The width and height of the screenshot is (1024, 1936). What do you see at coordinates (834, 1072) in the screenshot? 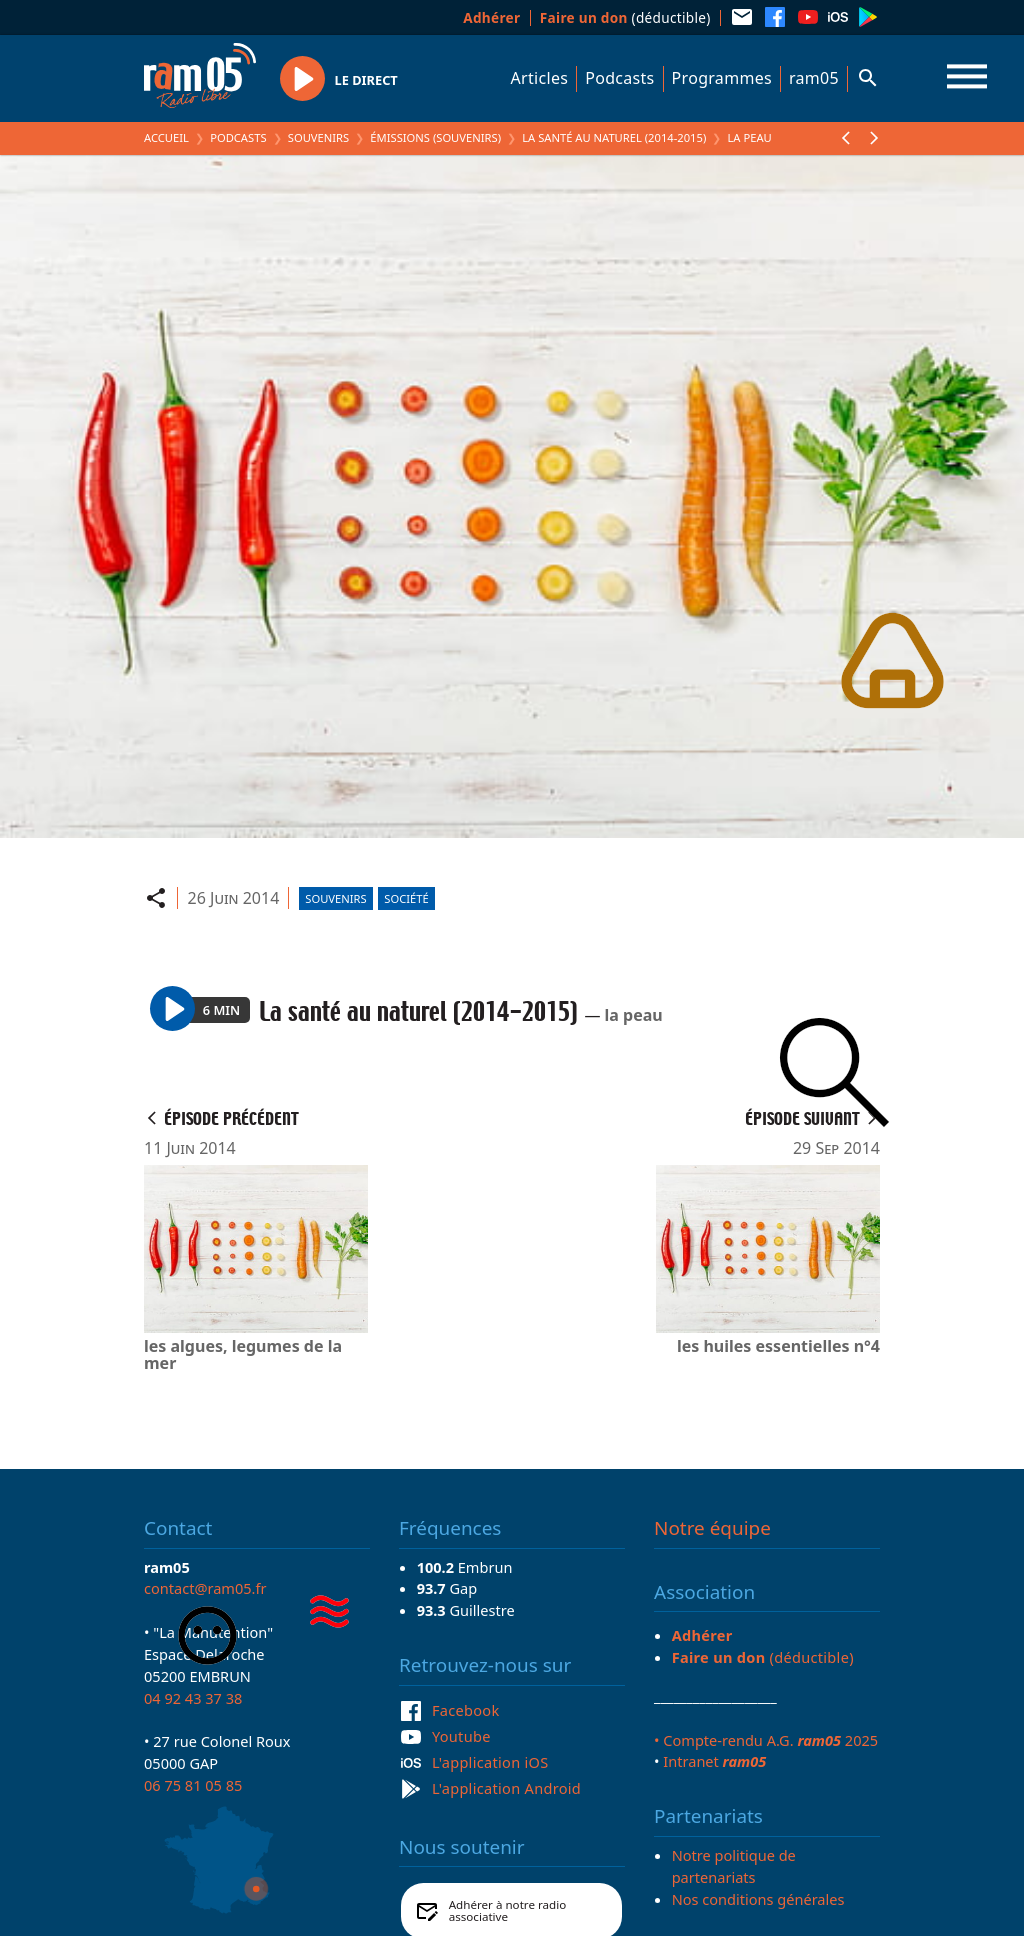
I see `search for files, settings, or content` at bounding box center [834, 1072].